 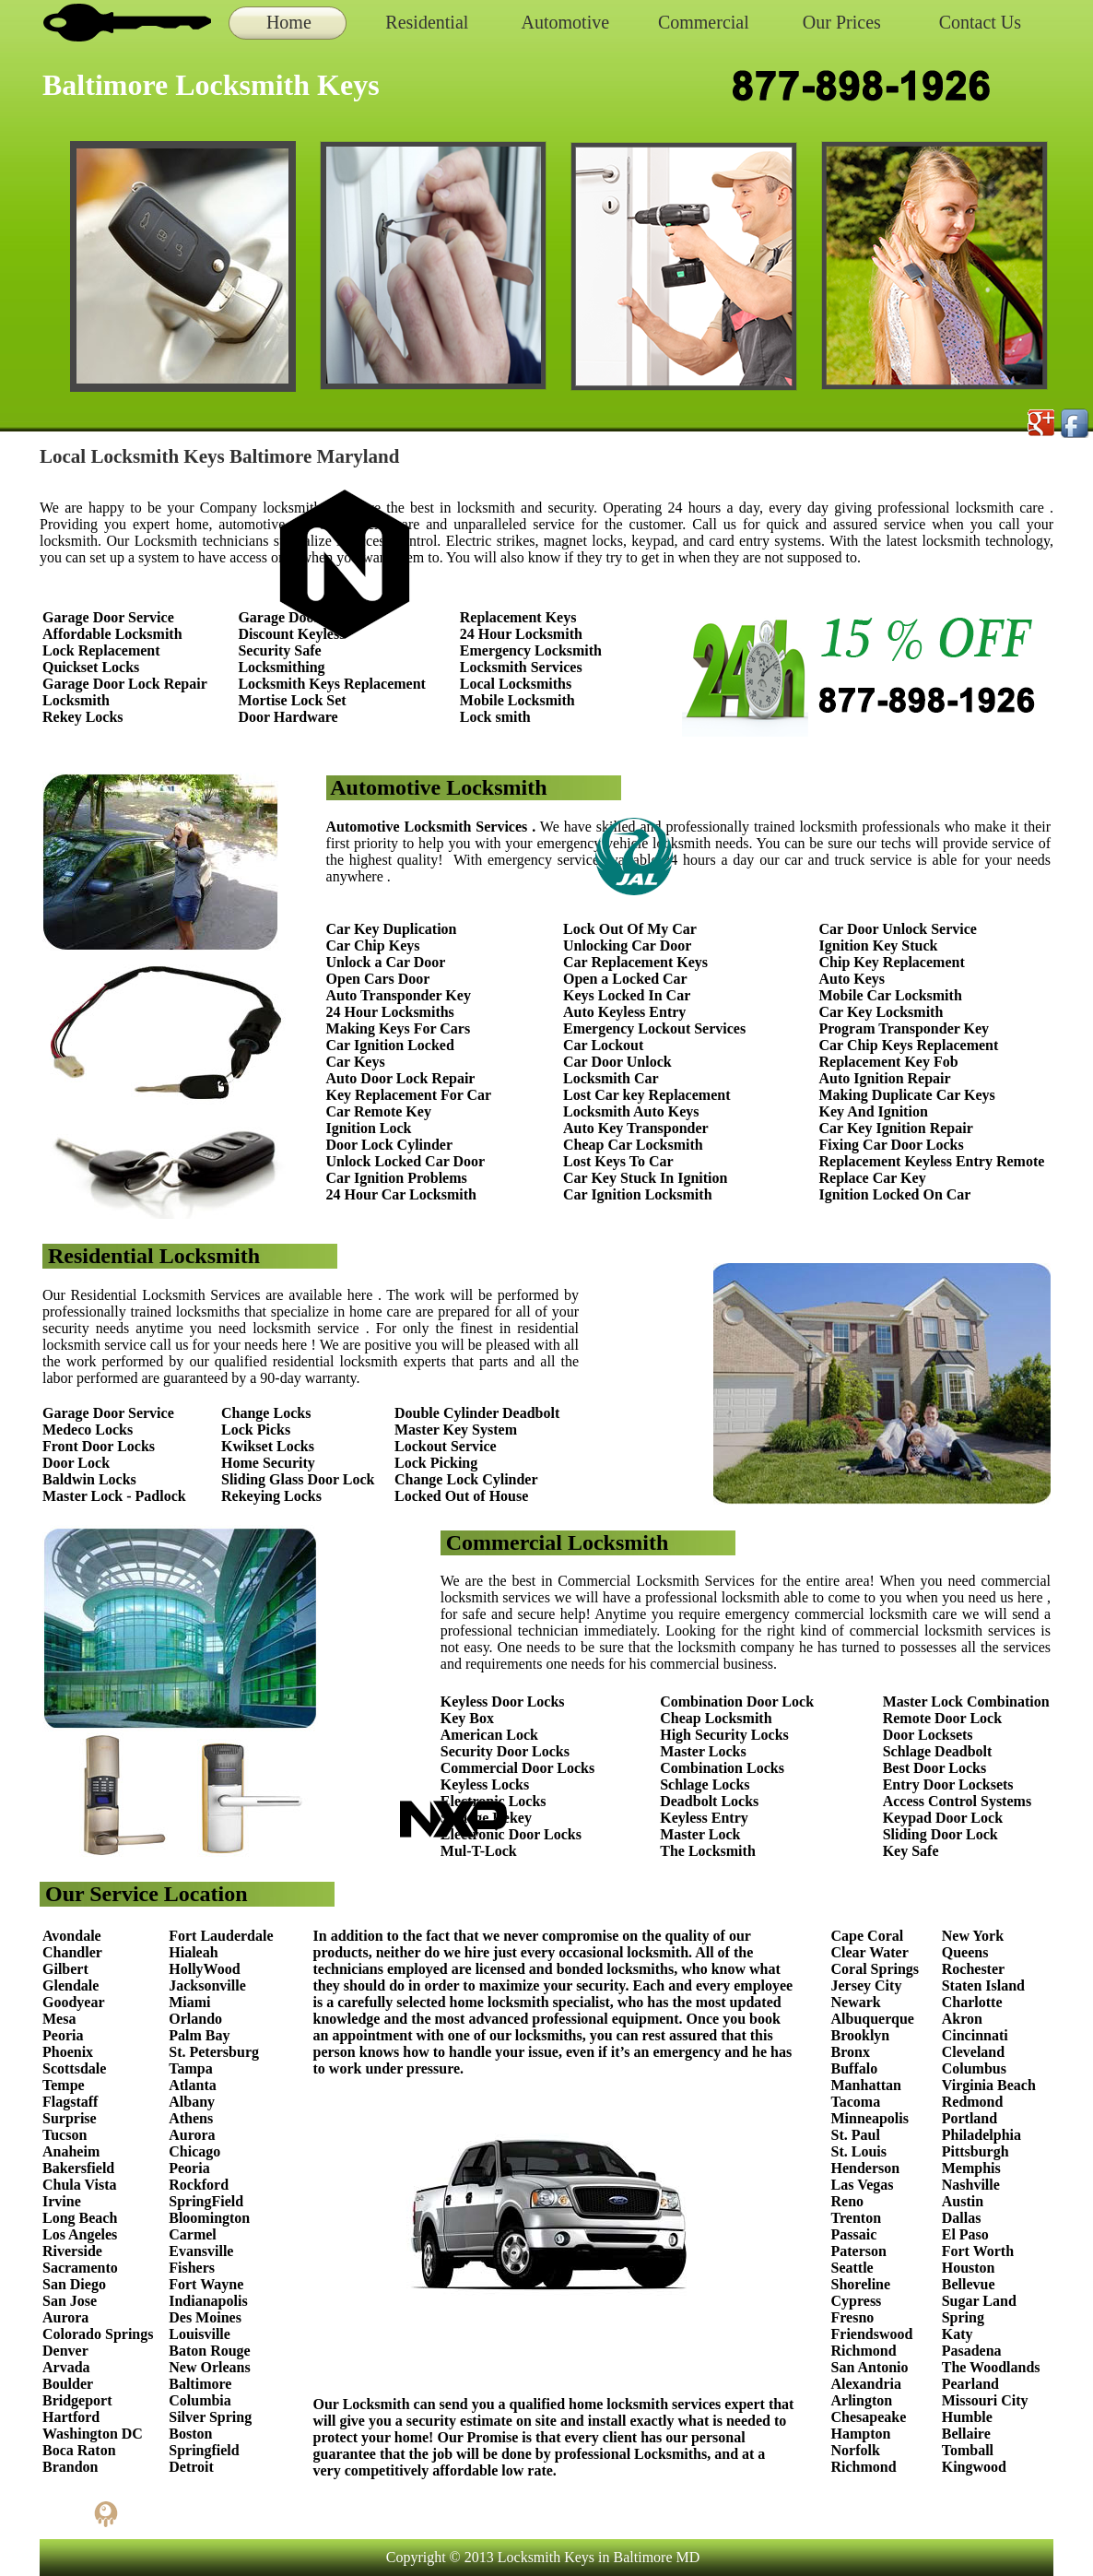 I want to click on Japan Airlines company logo, so click(x=634, y=857).